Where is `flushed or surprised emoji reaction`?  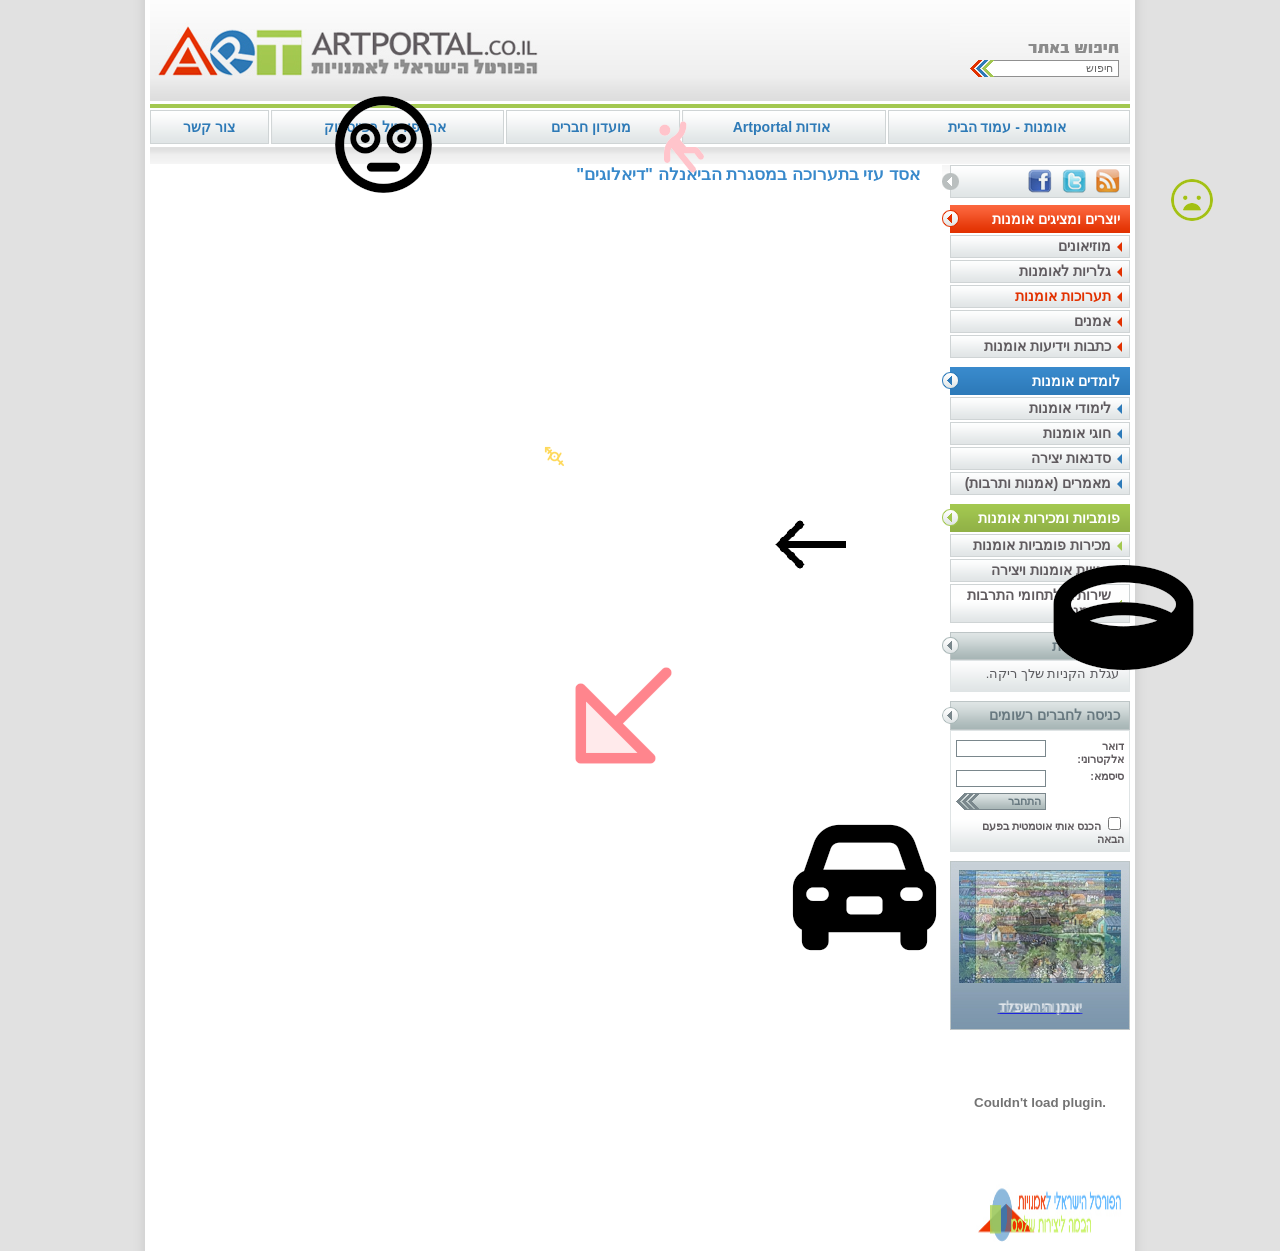 flushed or surprised emoji reaction is located at coordinates (383, 144).